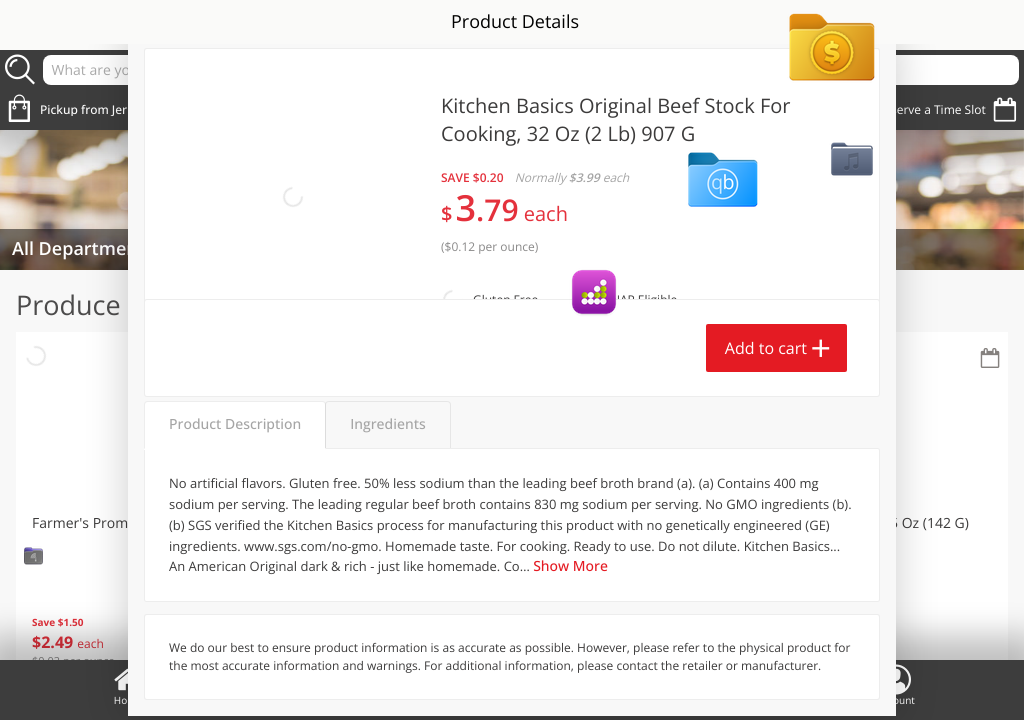  Describe the element at coordinates (722, 181) in the screenshot. I see `open qbittorrent downloads folder` at that location.